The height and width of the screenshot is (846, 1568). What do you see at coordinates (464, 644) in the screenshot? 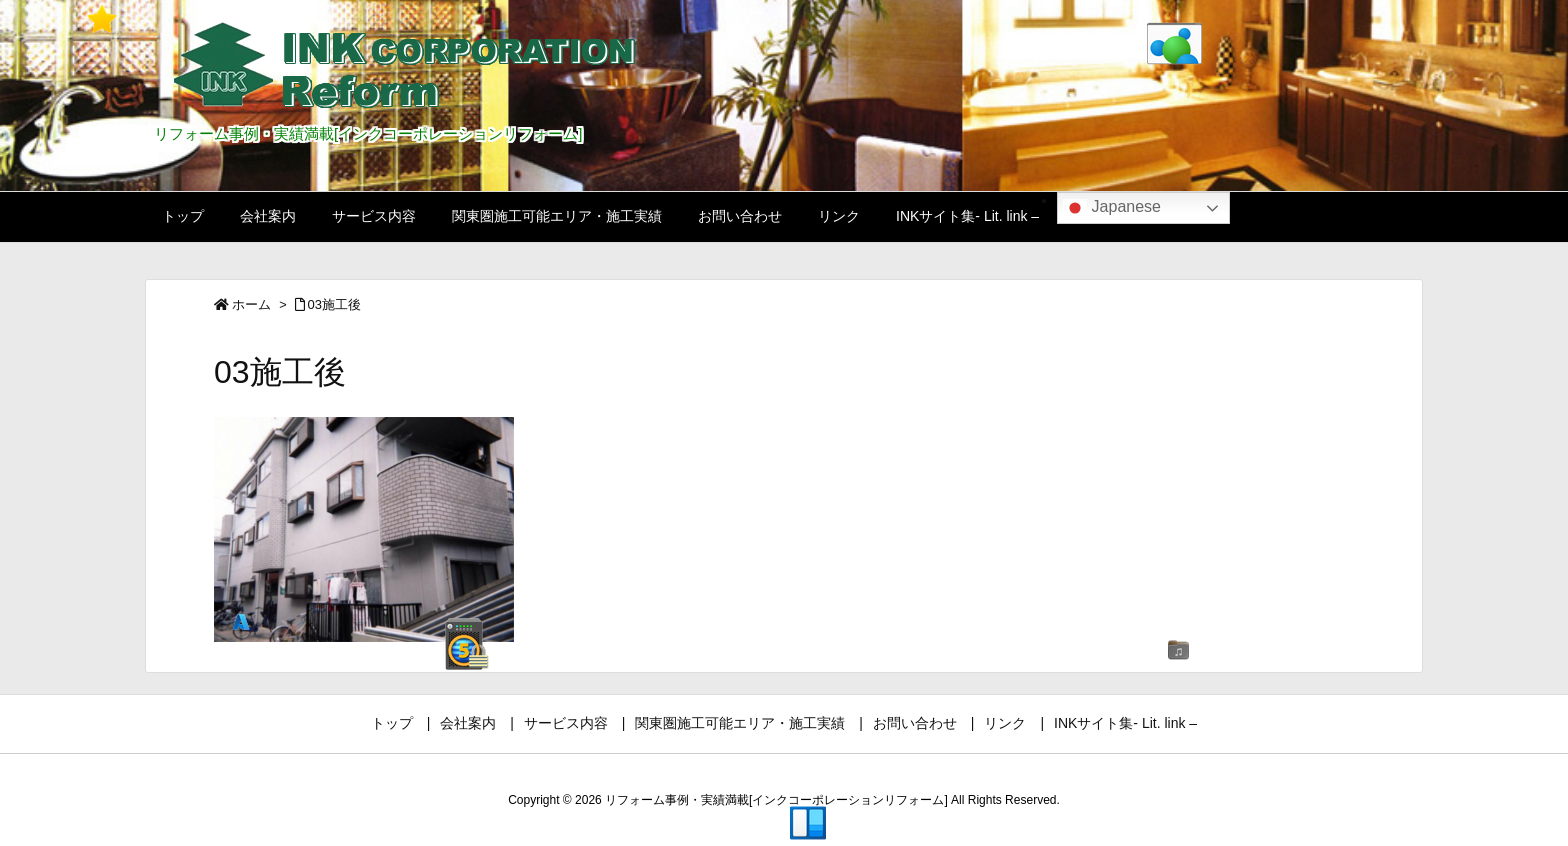
I see `locked RAID 5 storage array` at bounding box center [464, 644].